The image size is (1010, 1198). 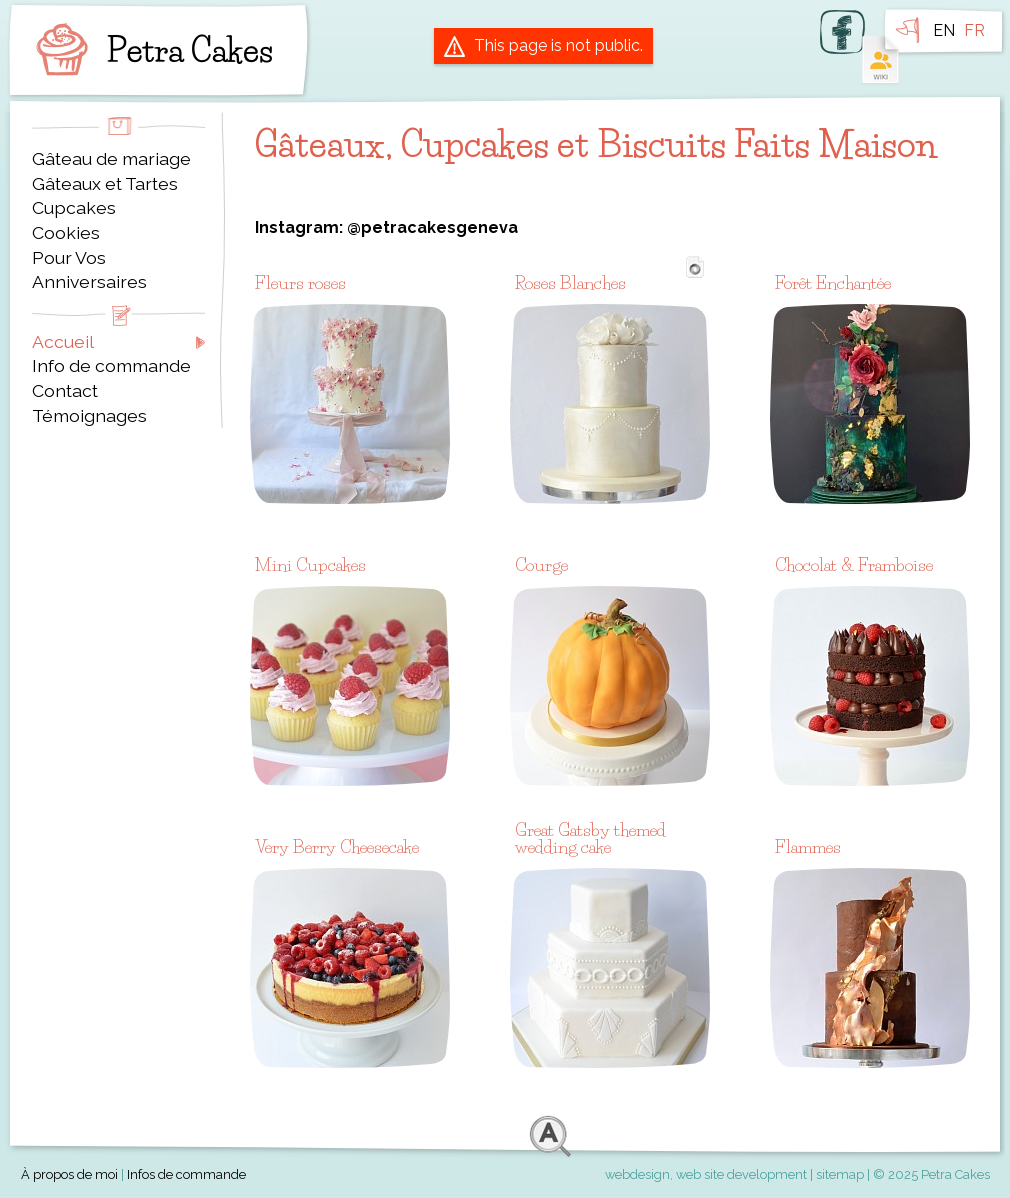 I want to click on json file type indicator, so click(x=695, y=267).